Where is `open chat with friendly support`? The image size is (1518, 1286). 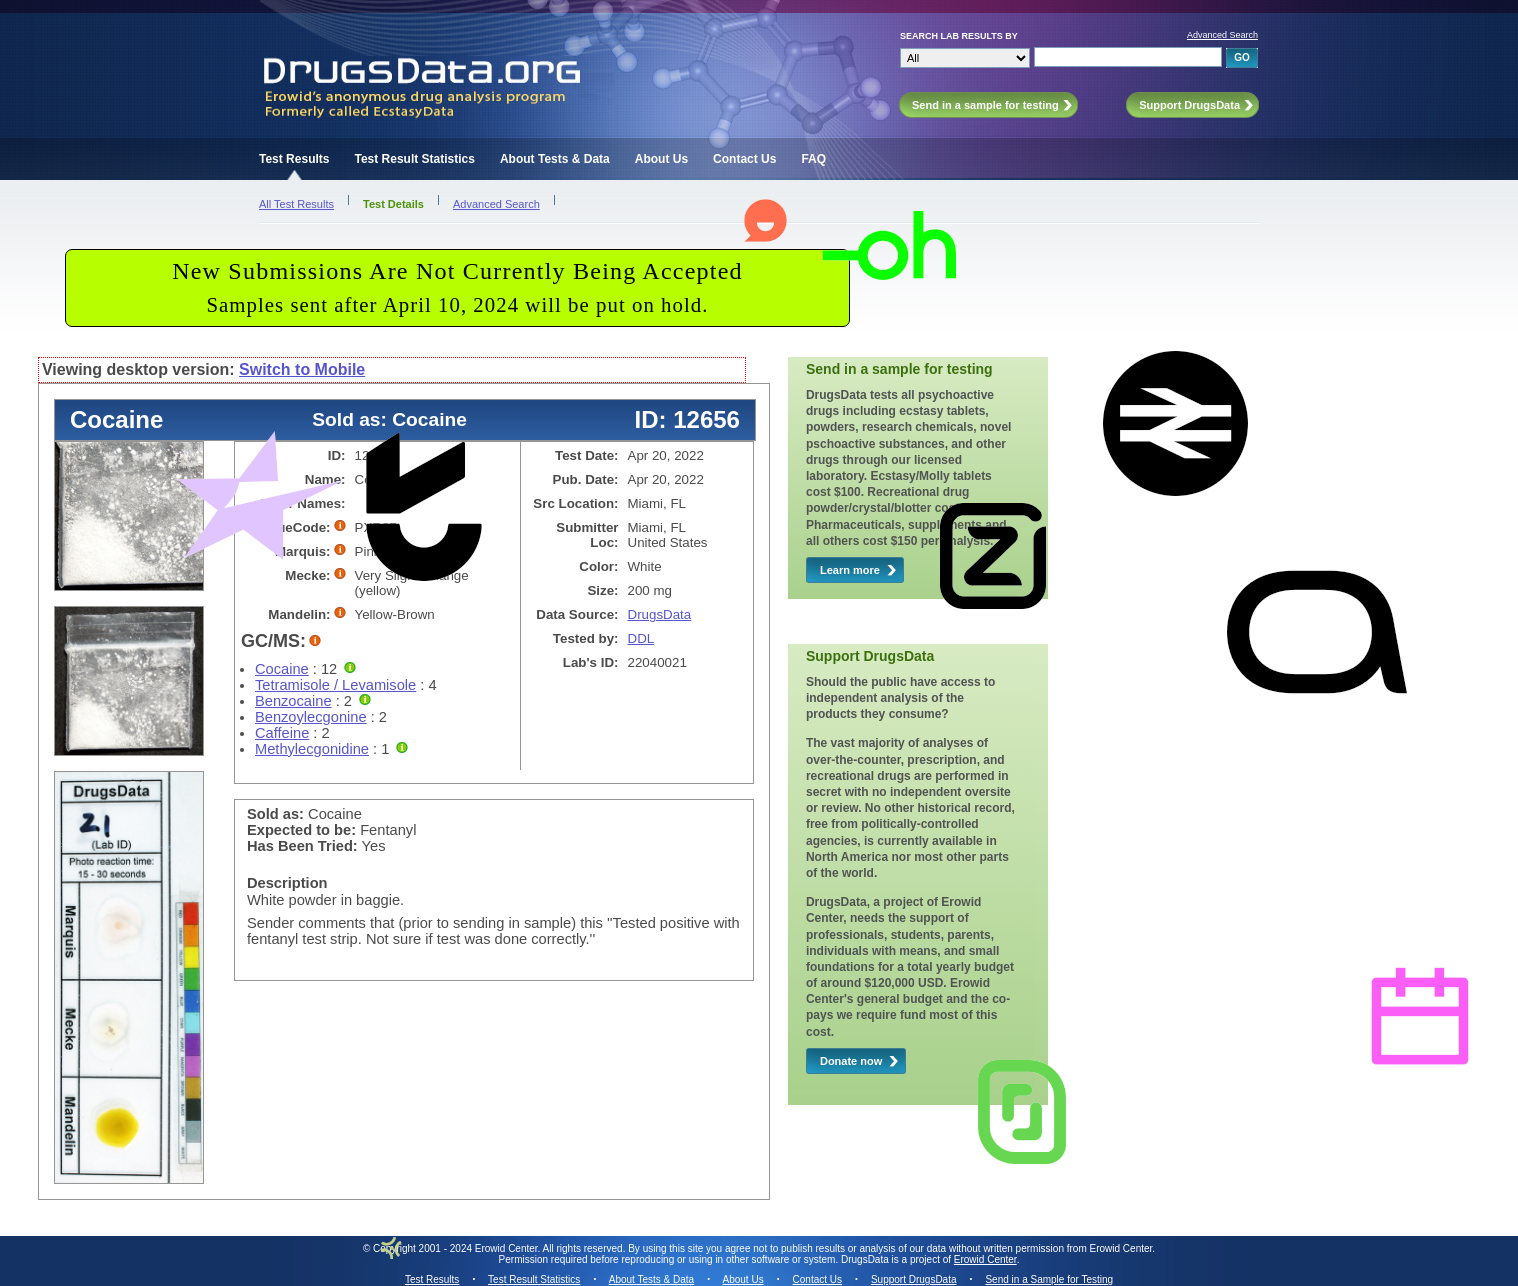
open chat with friendly support is located at coordinates (765, 220).